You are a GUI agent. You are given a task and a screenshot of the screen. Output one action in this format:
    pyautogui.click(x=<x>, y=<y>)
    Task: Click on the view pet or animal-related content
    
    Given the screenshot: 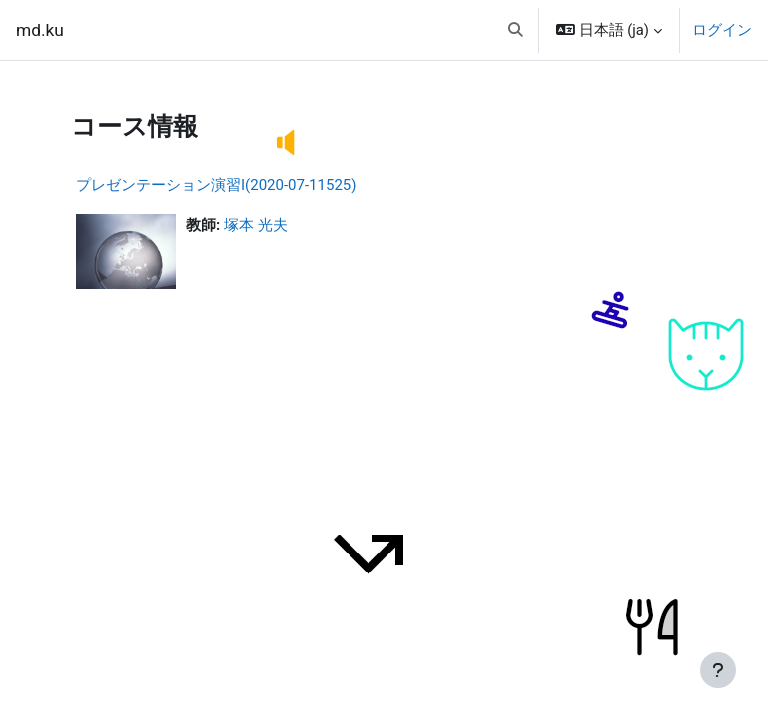 What is the action you would take?
    pyautogui.click(x=706, y=353)
    